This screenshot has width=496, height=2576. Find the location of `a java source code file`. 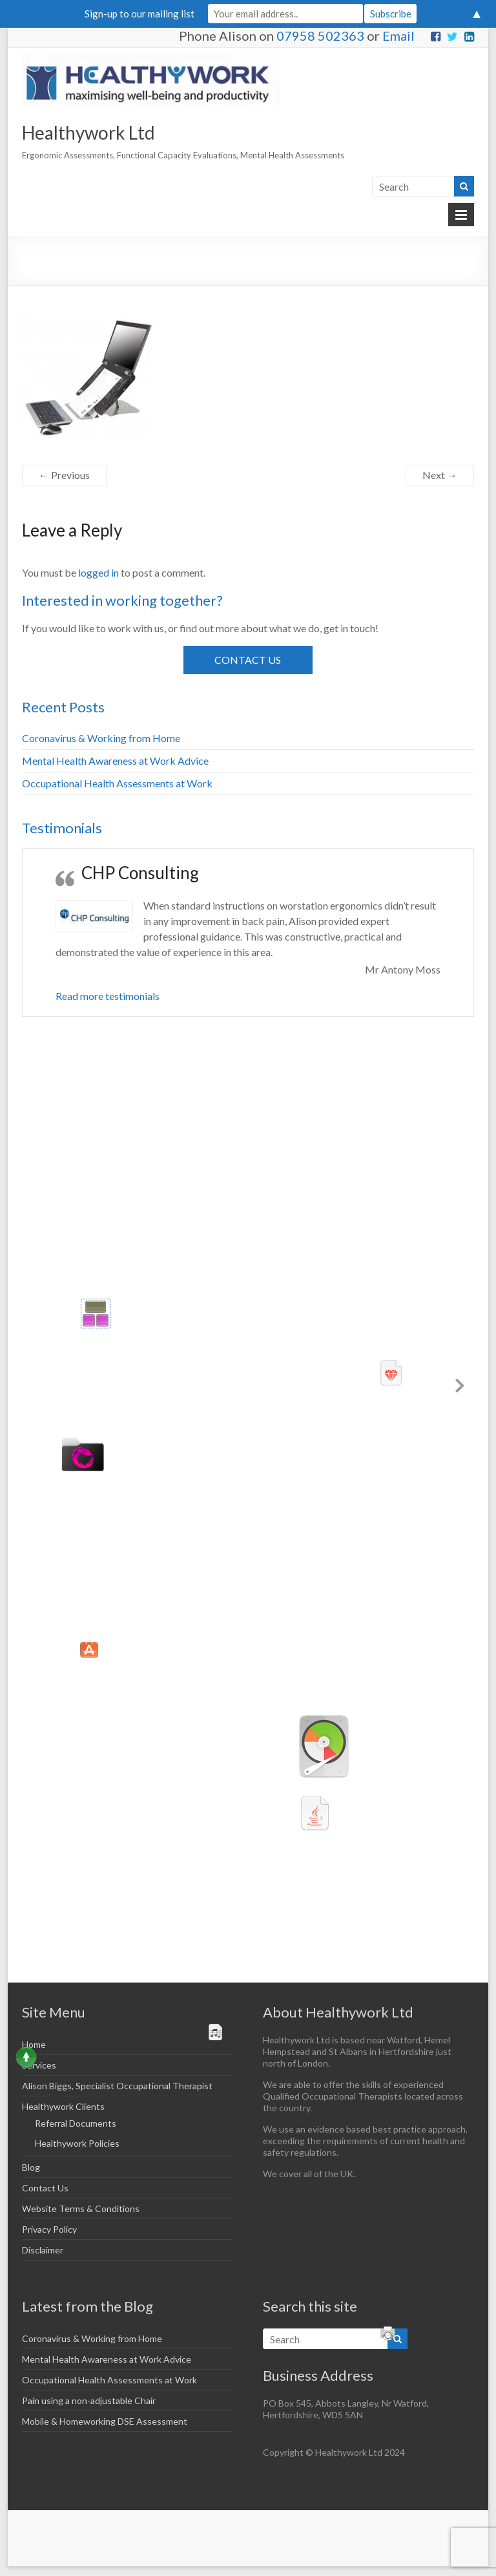

a java source code file is located at coordinates (315, 1813).